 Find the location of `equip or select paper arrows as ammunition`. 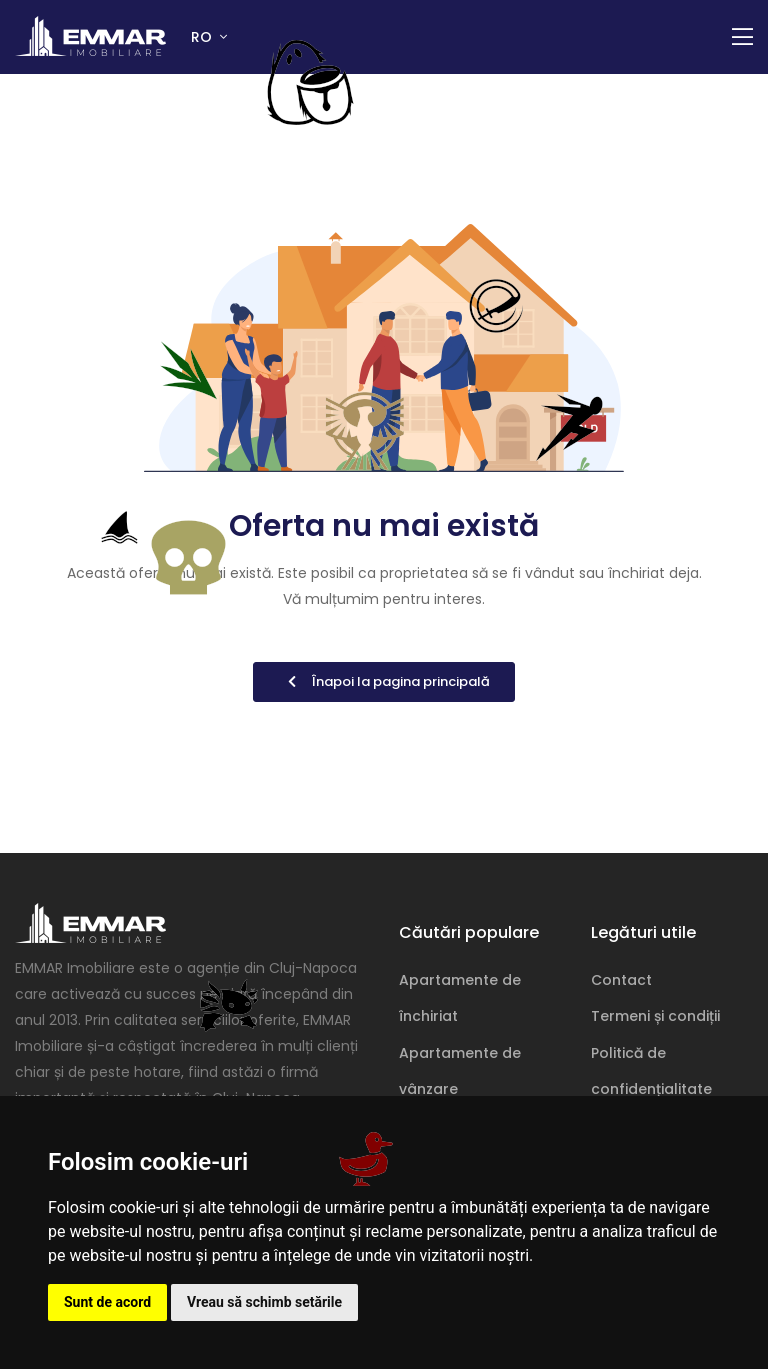

equip or select paper arrows as ammunition is located at coordinates (188, 370).